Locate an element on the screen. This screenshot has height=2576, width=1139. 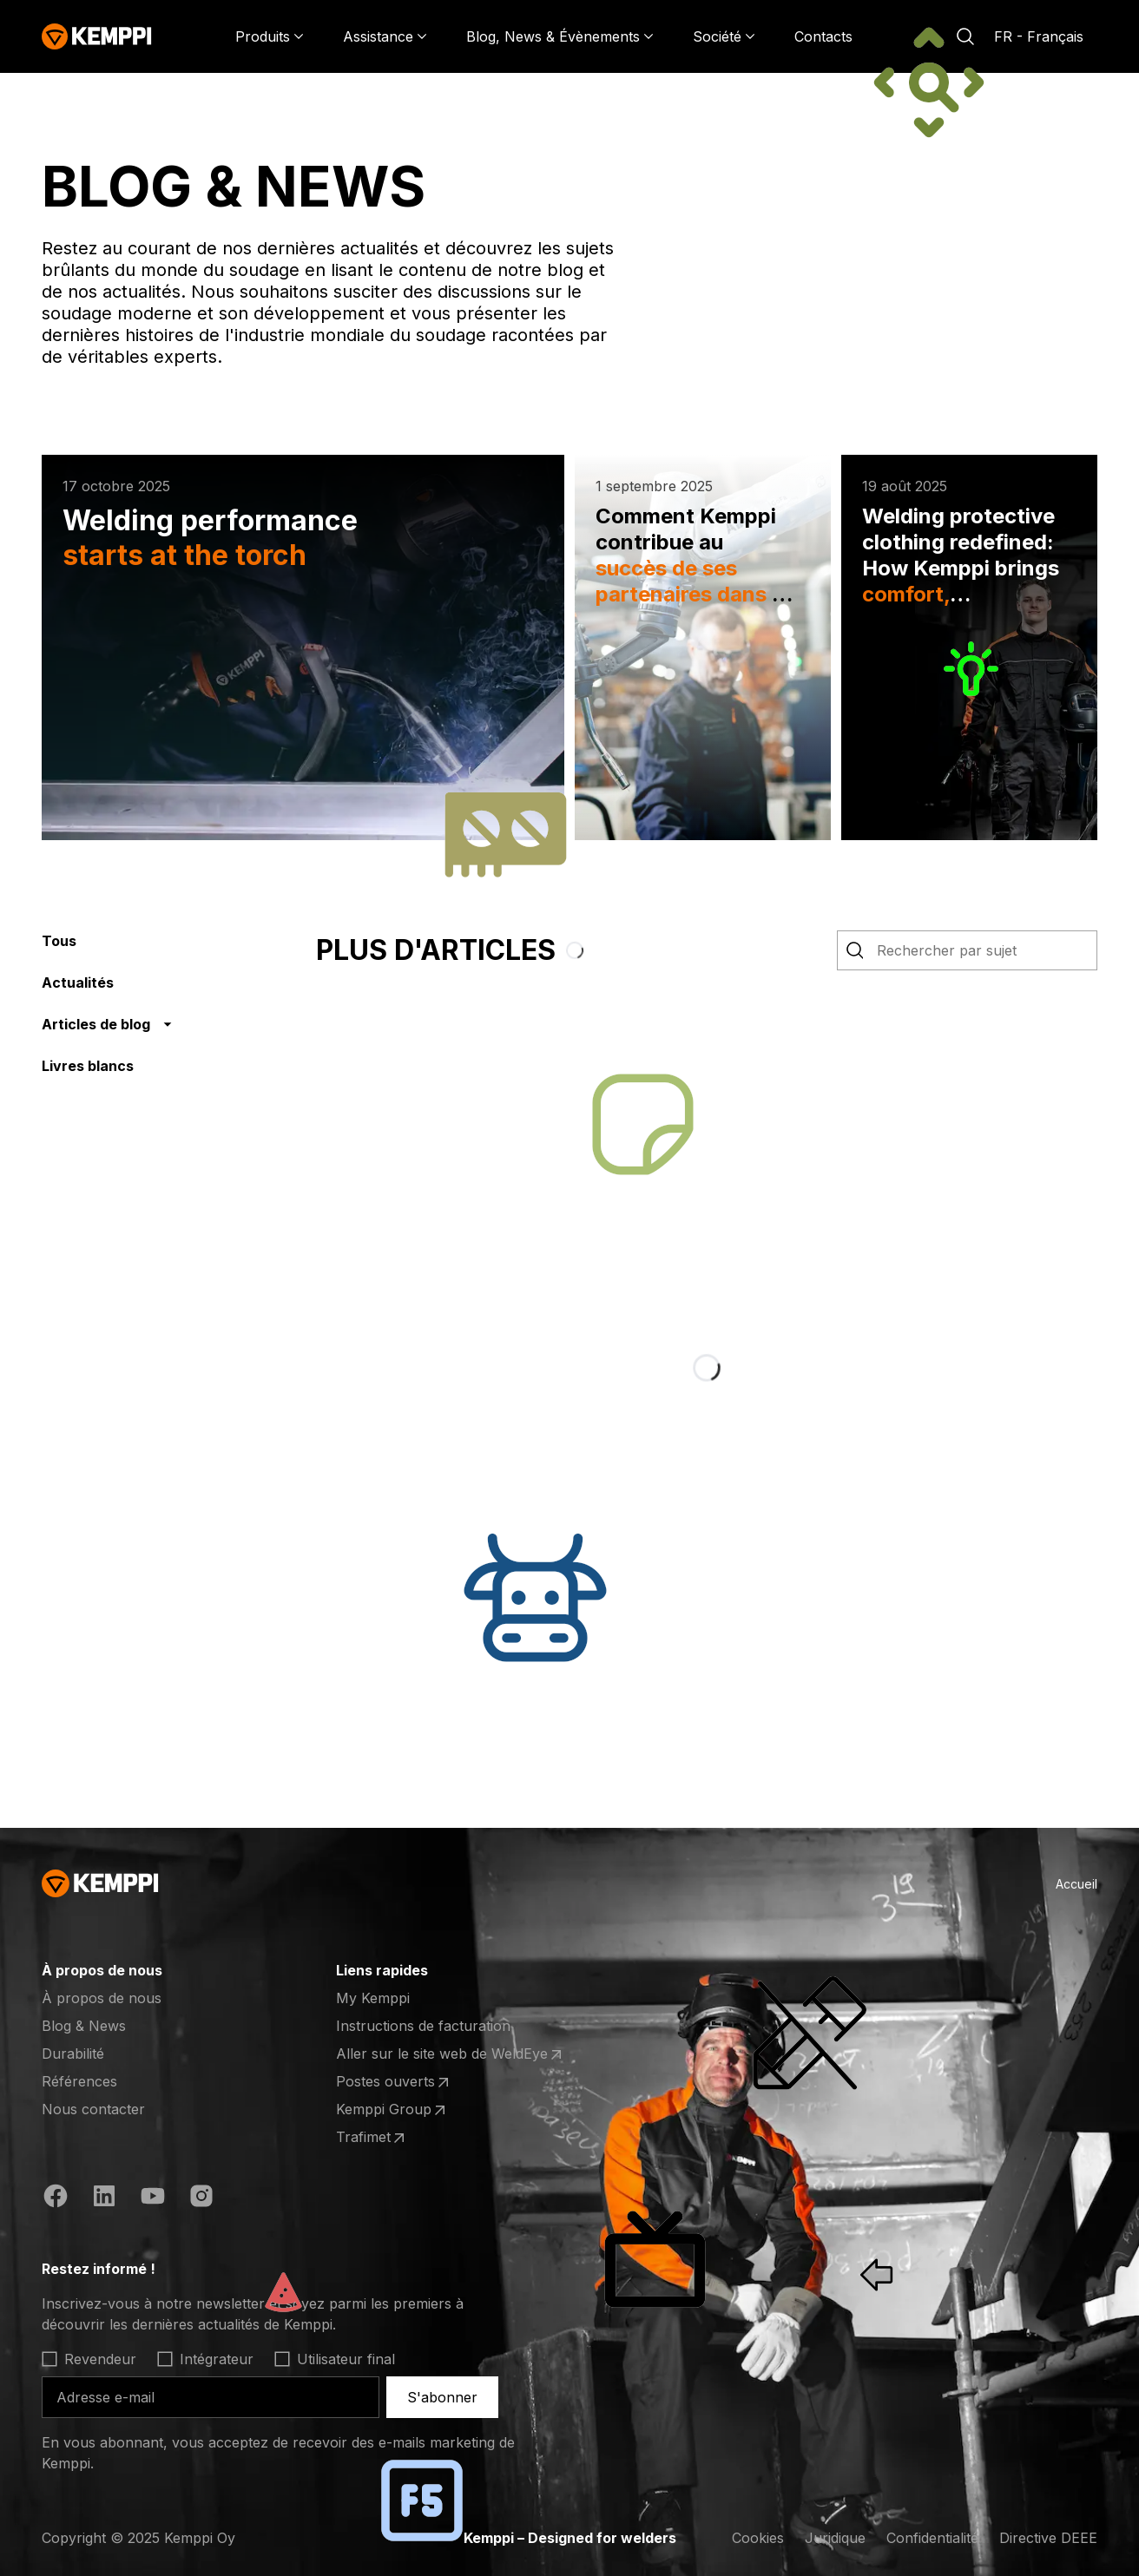
view graphics card or GPU information is located at coordinates (505, 832).